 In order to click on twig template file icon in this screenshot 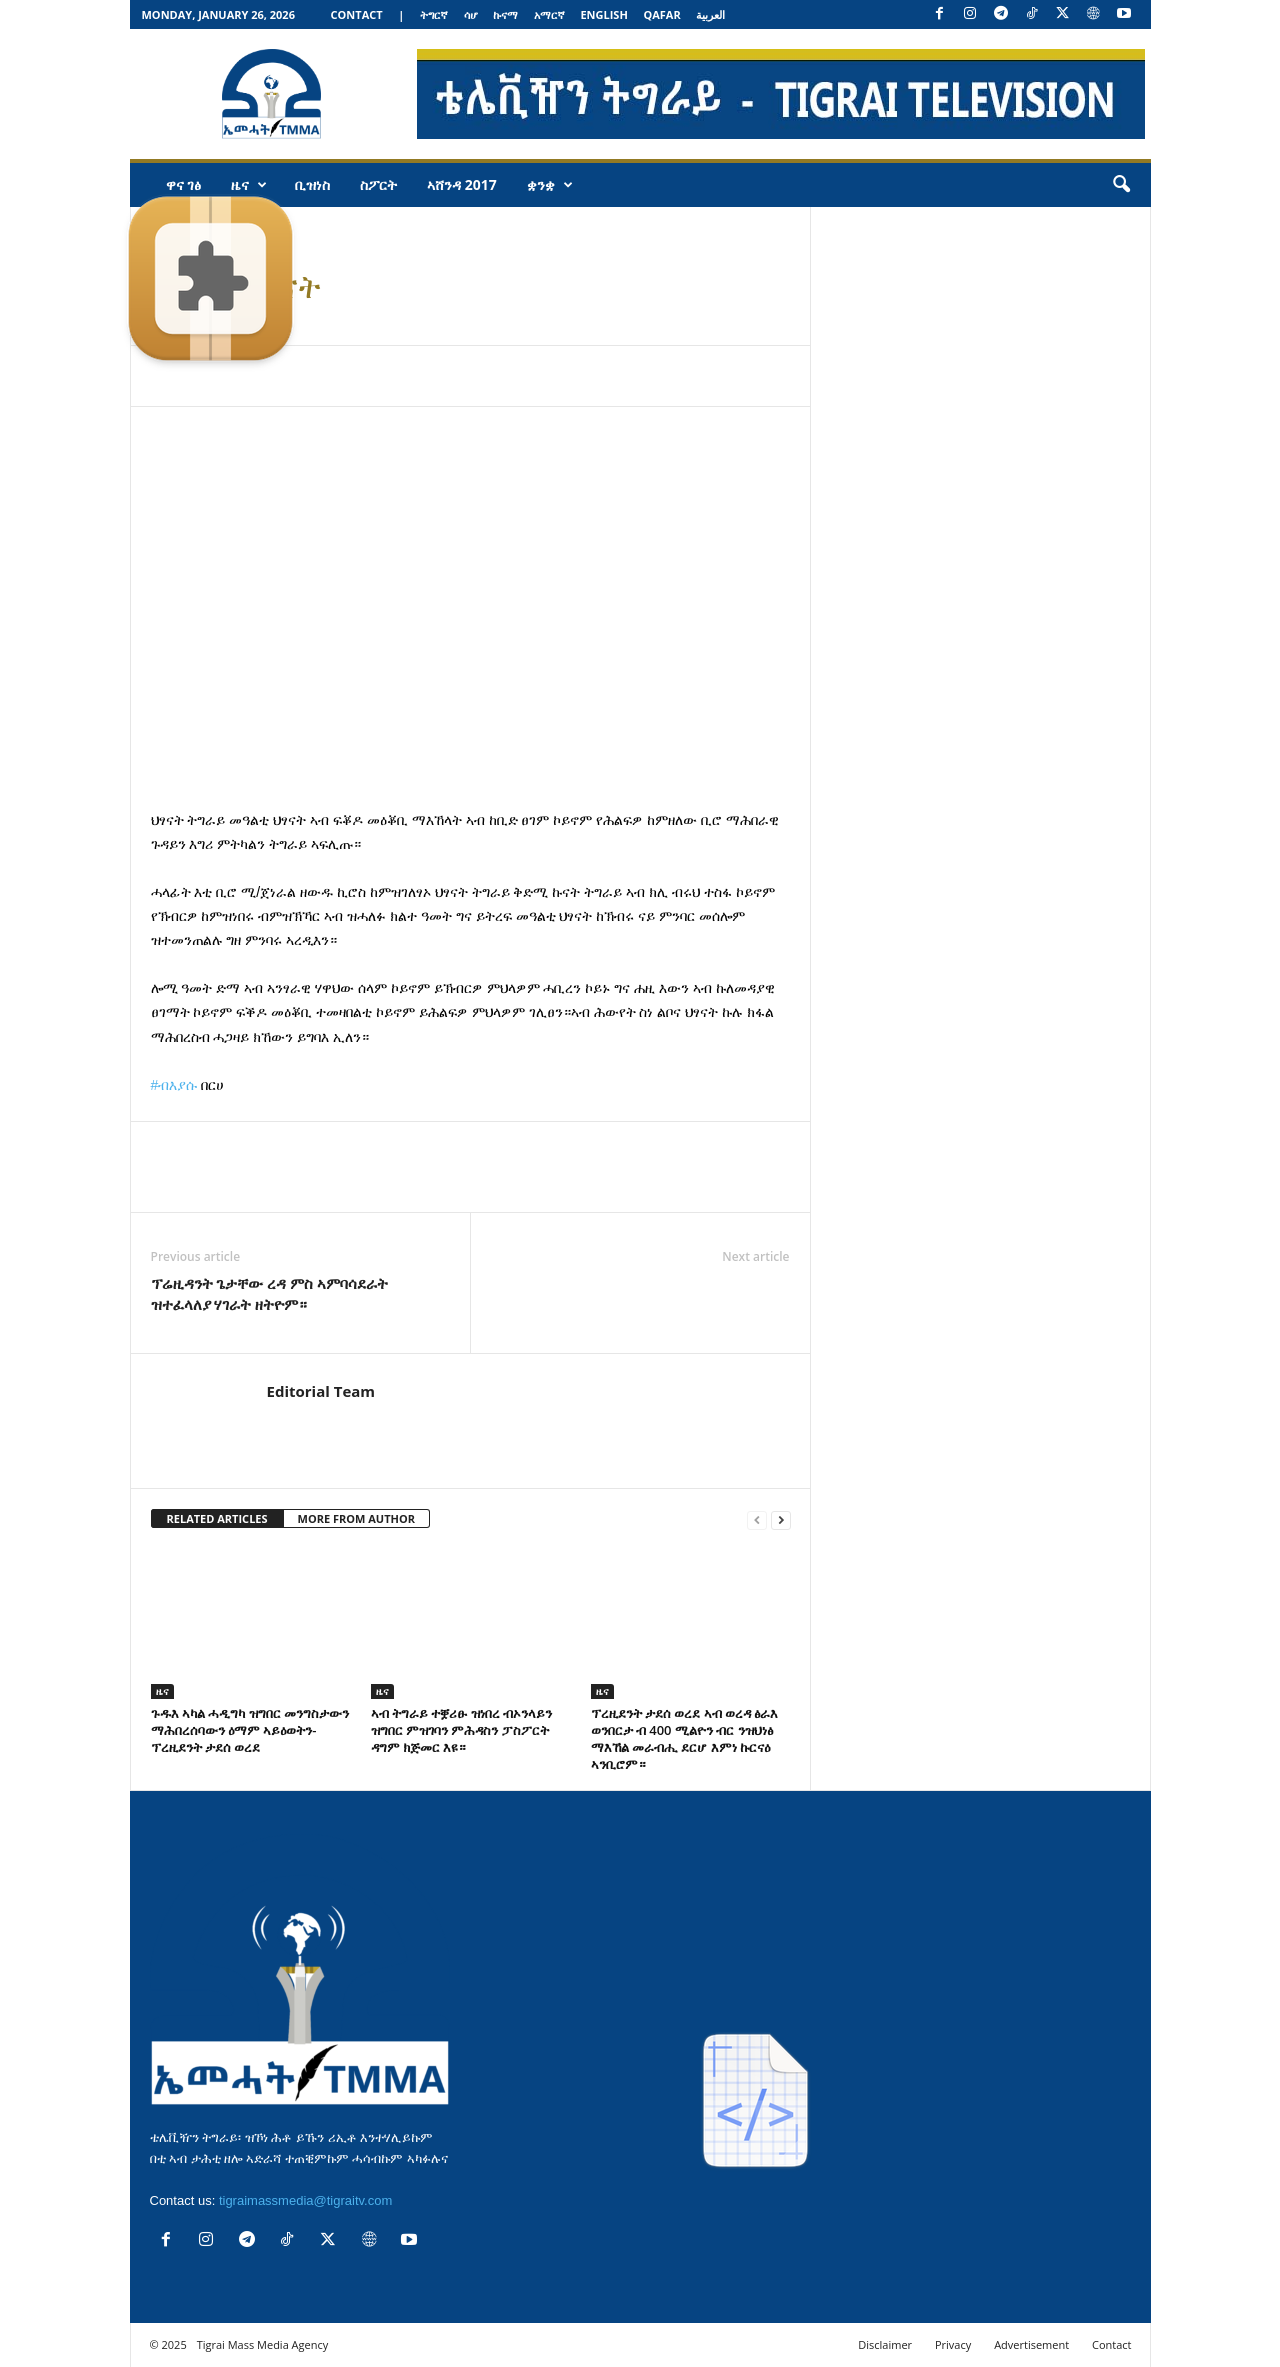, I will do `click(755, 2100)`.